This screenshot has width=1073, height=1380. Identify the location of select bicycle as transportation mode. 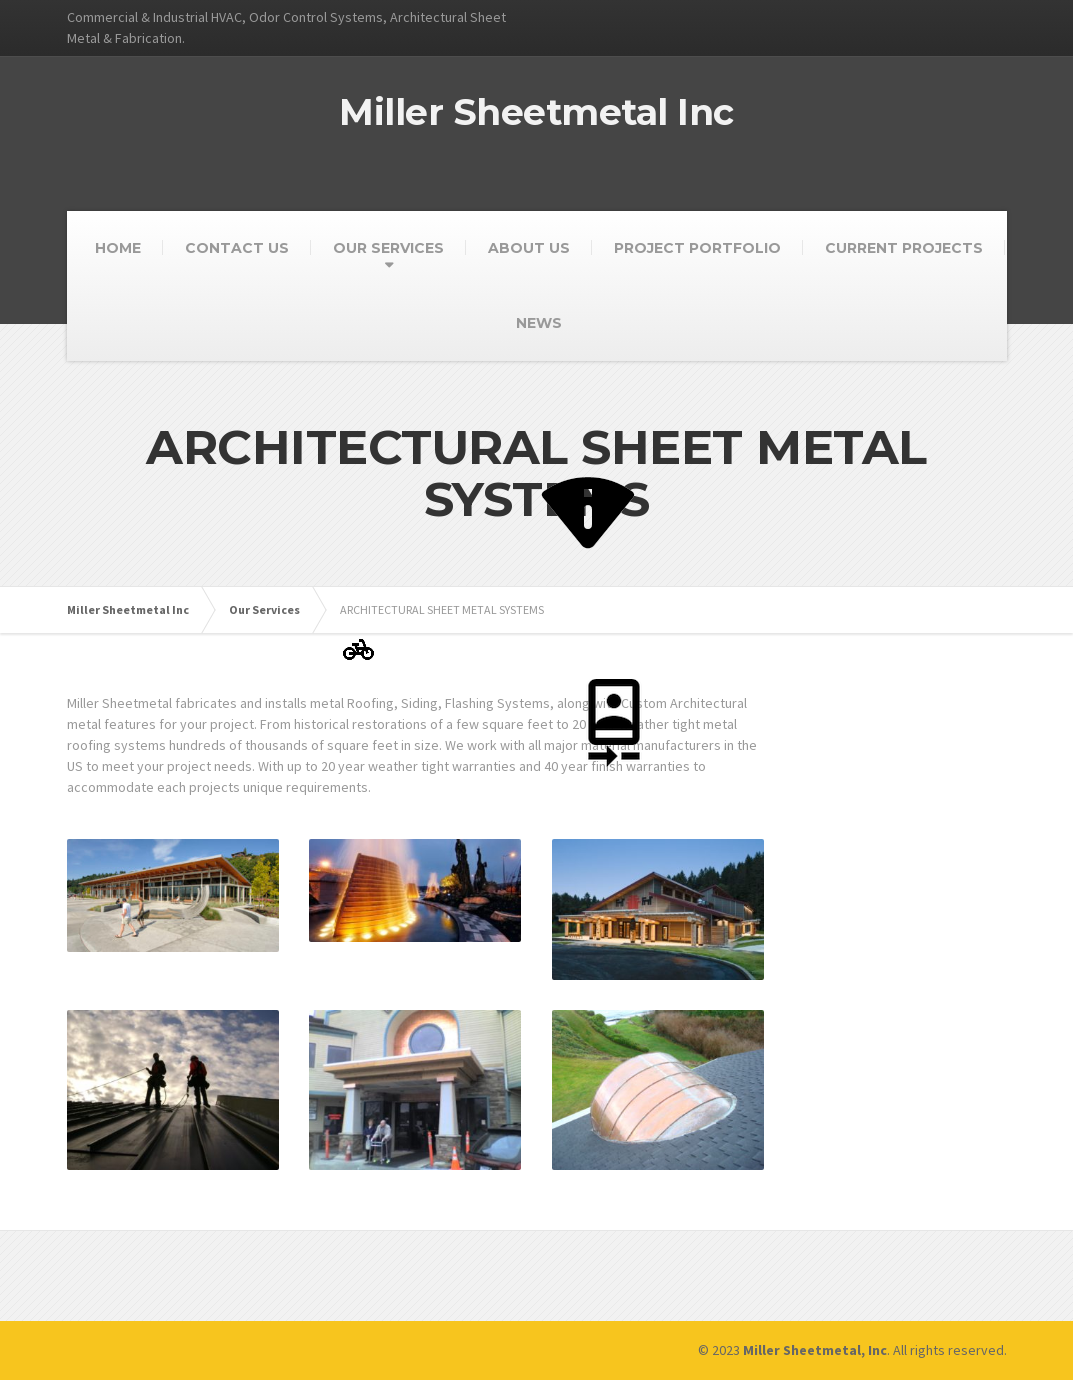
(358, 649).